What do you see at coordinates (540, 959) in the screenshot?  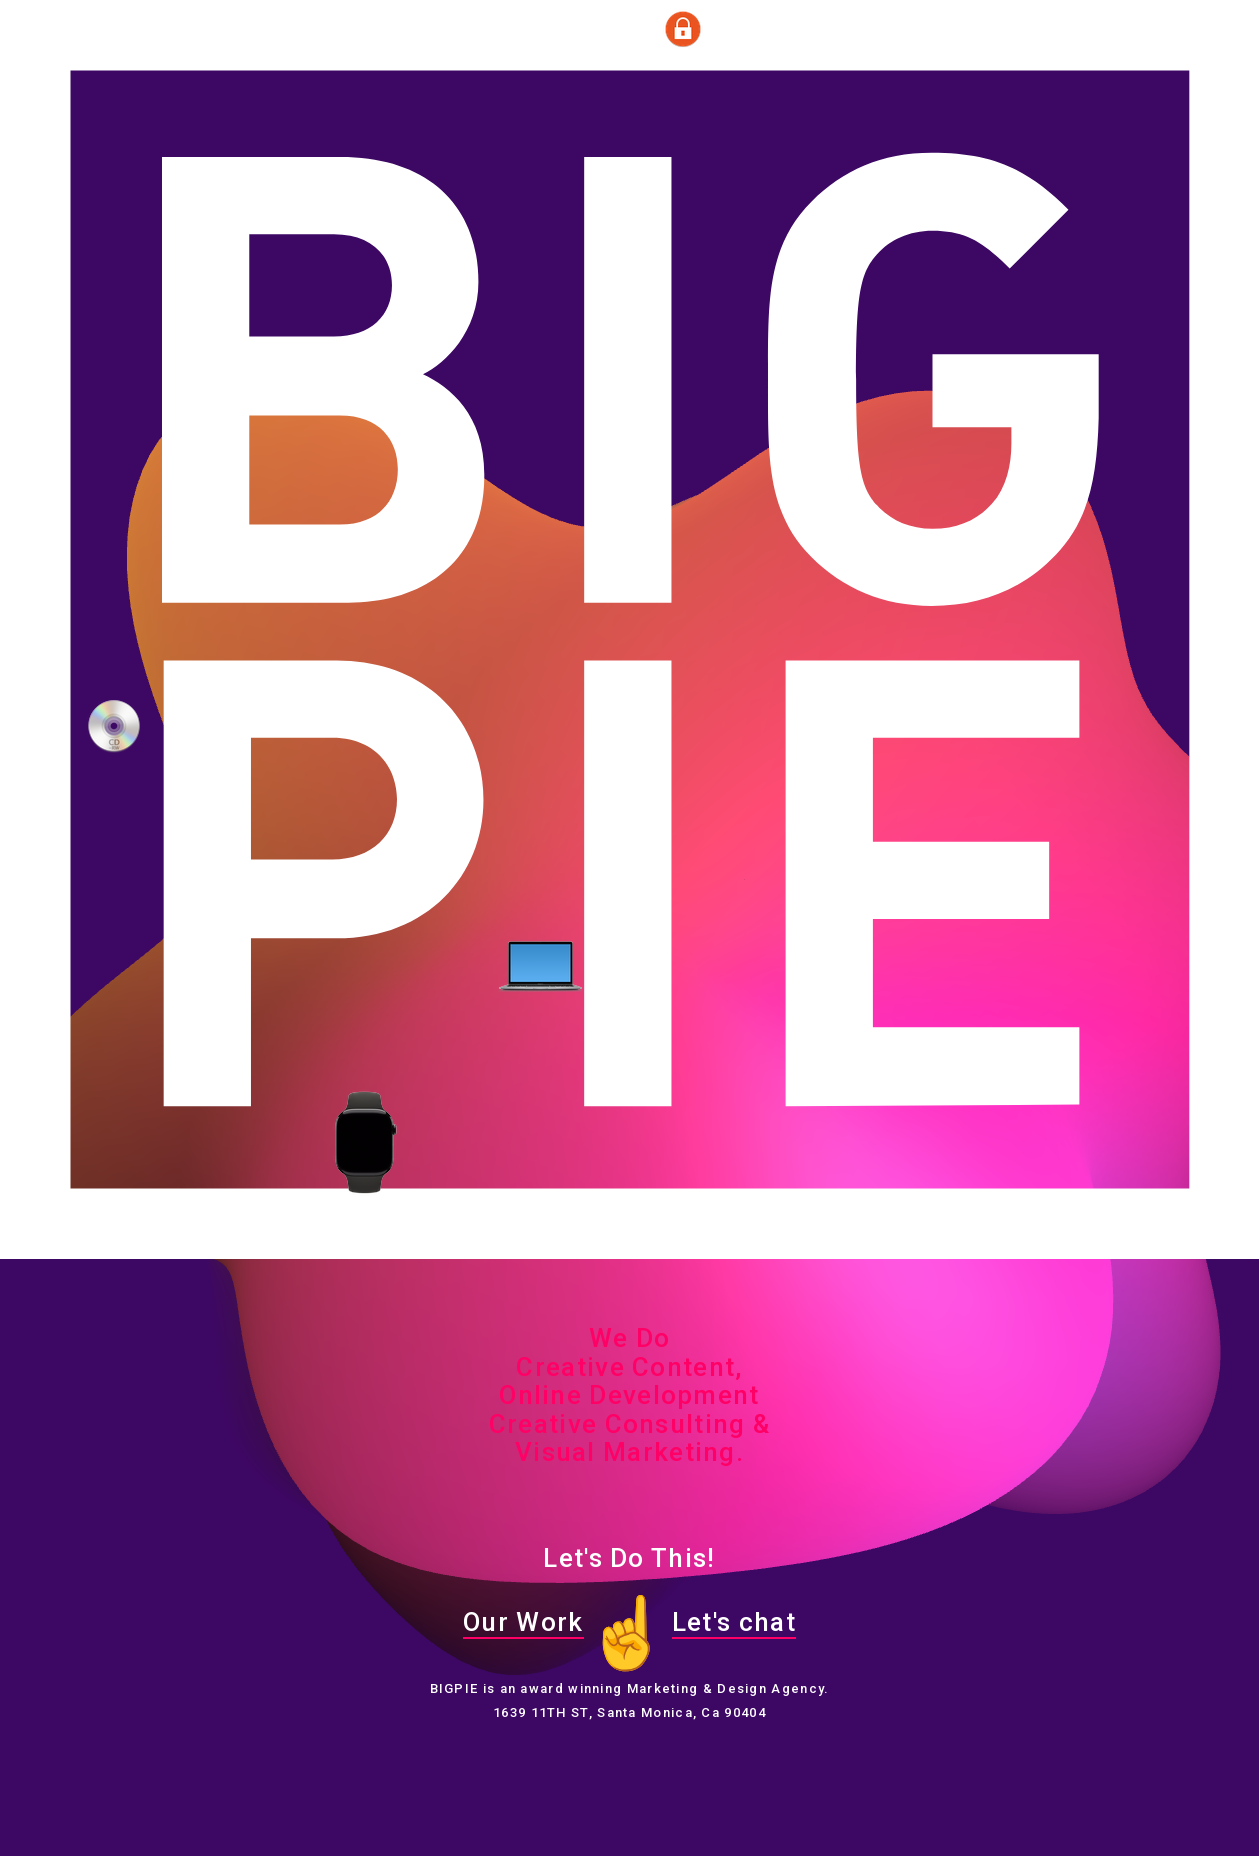 I see `macbook air device icon in system preferences` at bounding box center [540, 959].